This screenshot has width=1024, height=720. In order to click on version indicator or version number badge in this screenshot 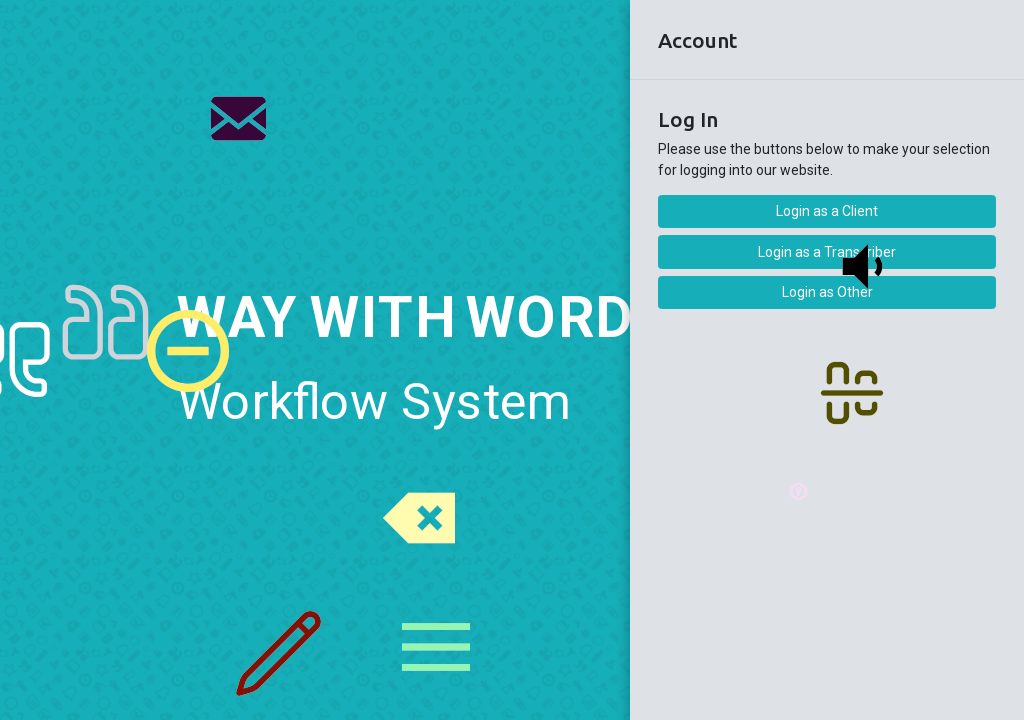, I will do `click(798, 491)`.